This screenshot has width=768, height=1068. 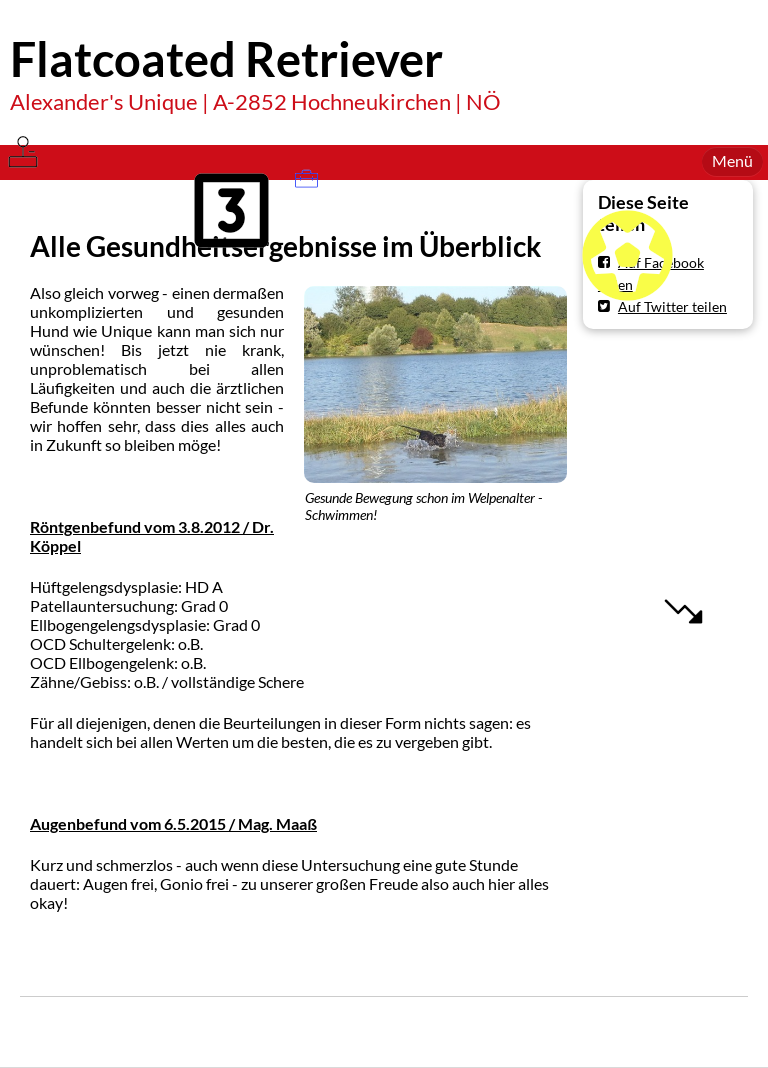 I want to click on indicates step three in a numbered sequence, so click(x=231, y=210).